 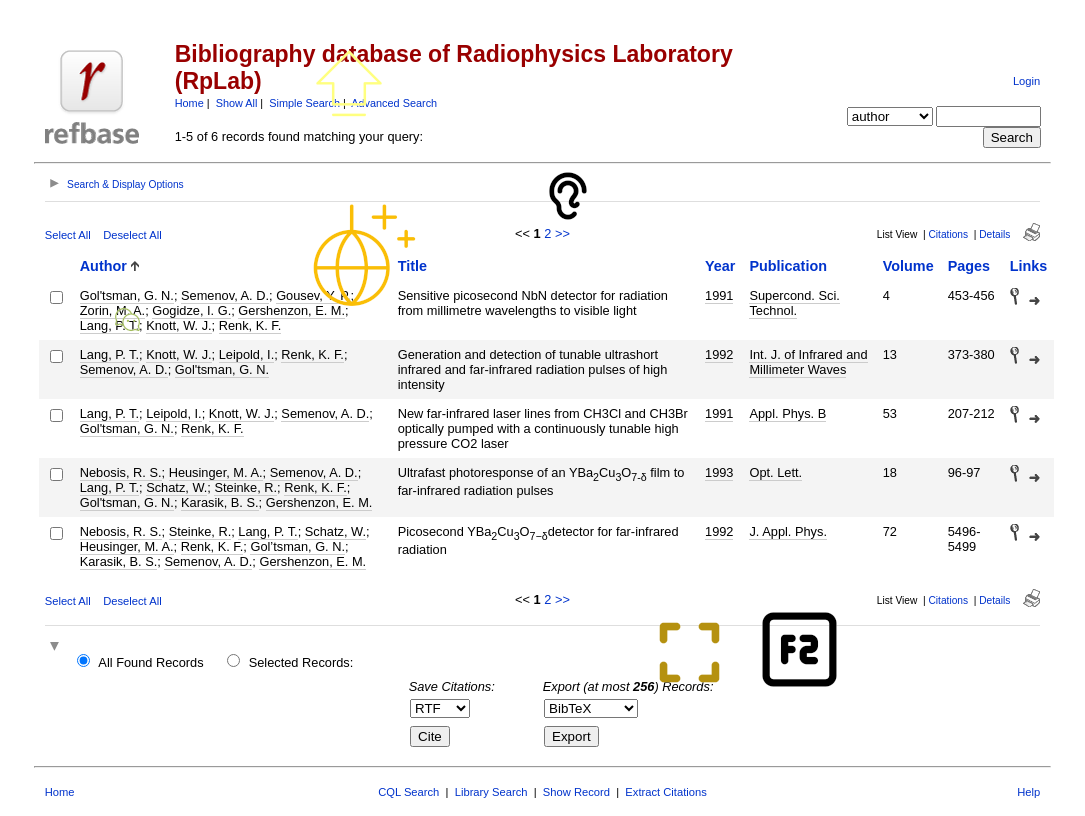 I want to click on toggle F2 function key shortcut, so click(x=799, y=649).